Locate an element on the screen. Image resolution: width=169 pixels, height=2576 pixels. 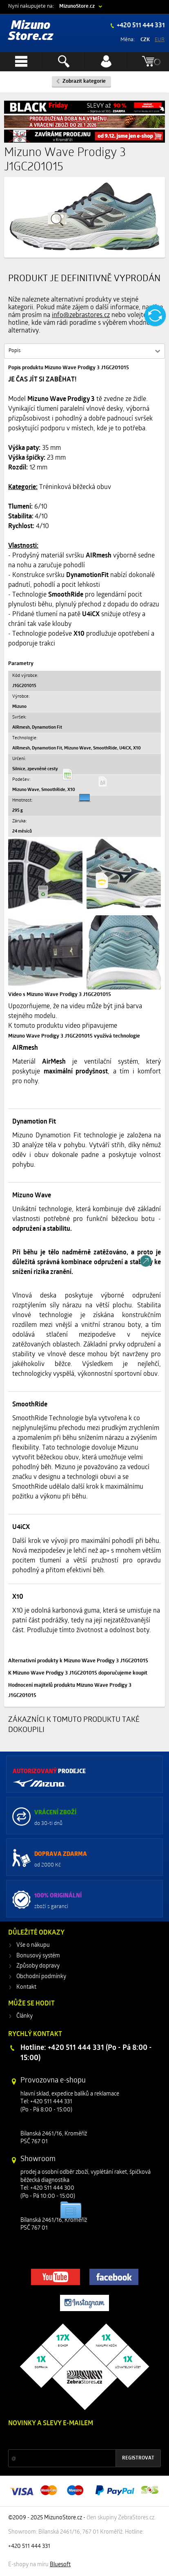
access network-attached storage folder is located at coordinates (71, 2210).